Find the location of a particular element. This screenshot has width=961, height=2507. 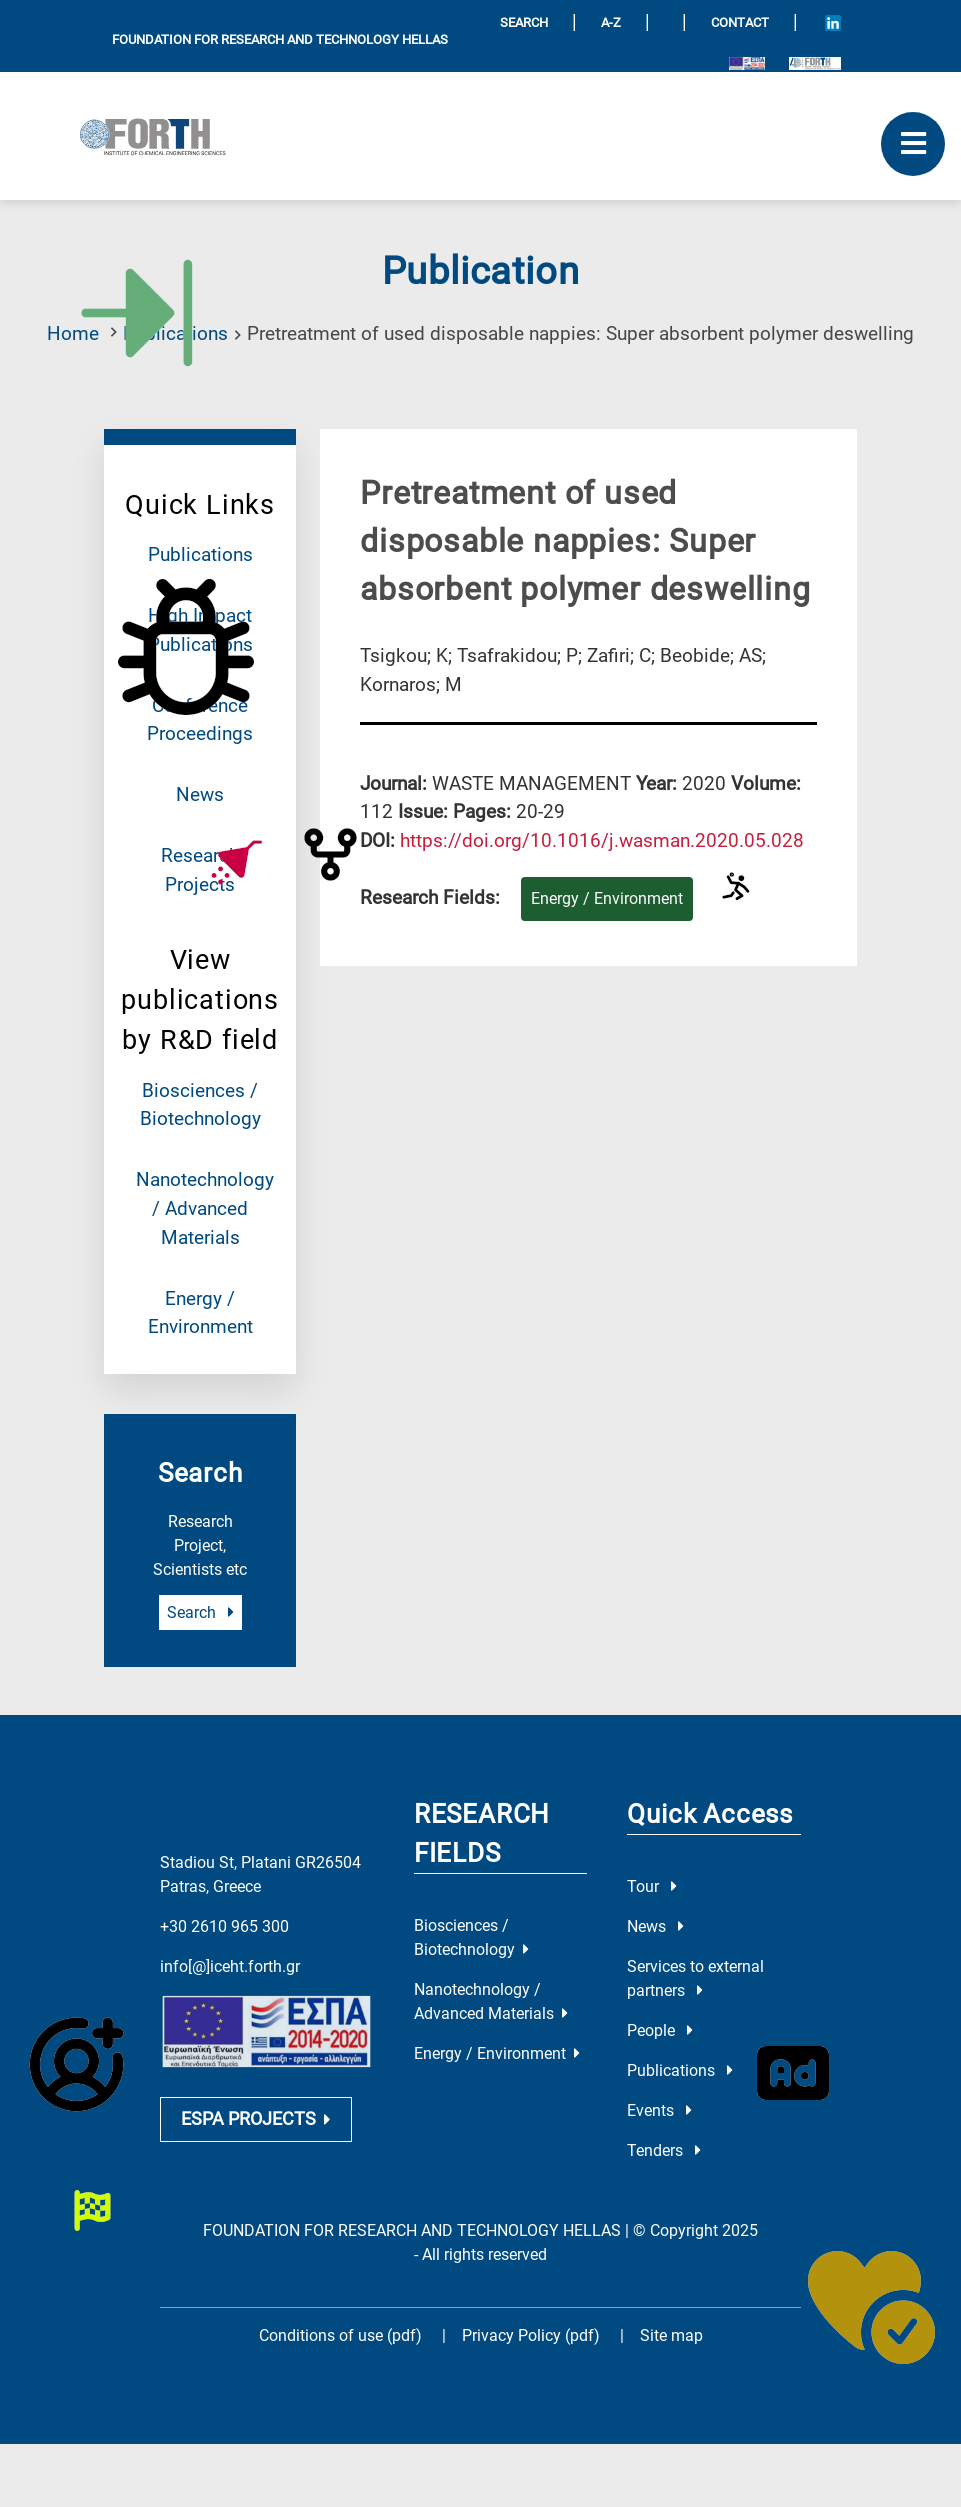

indicates completion or finish point is located at coordinates (92, 2210).